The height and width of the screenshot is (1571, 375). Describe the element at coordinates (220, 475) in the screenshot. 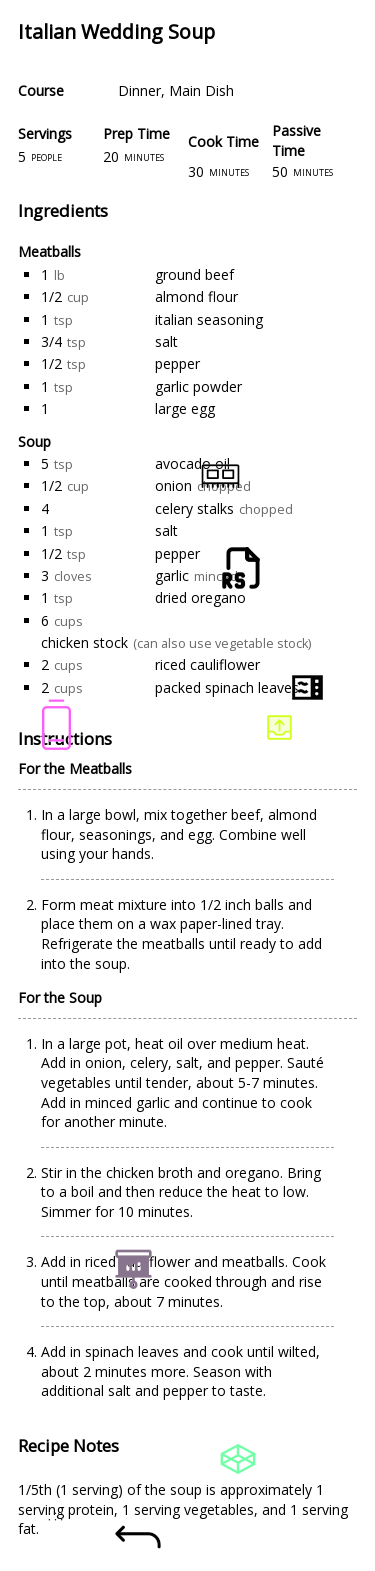

I see `view device memory or RAM usage` at that location.